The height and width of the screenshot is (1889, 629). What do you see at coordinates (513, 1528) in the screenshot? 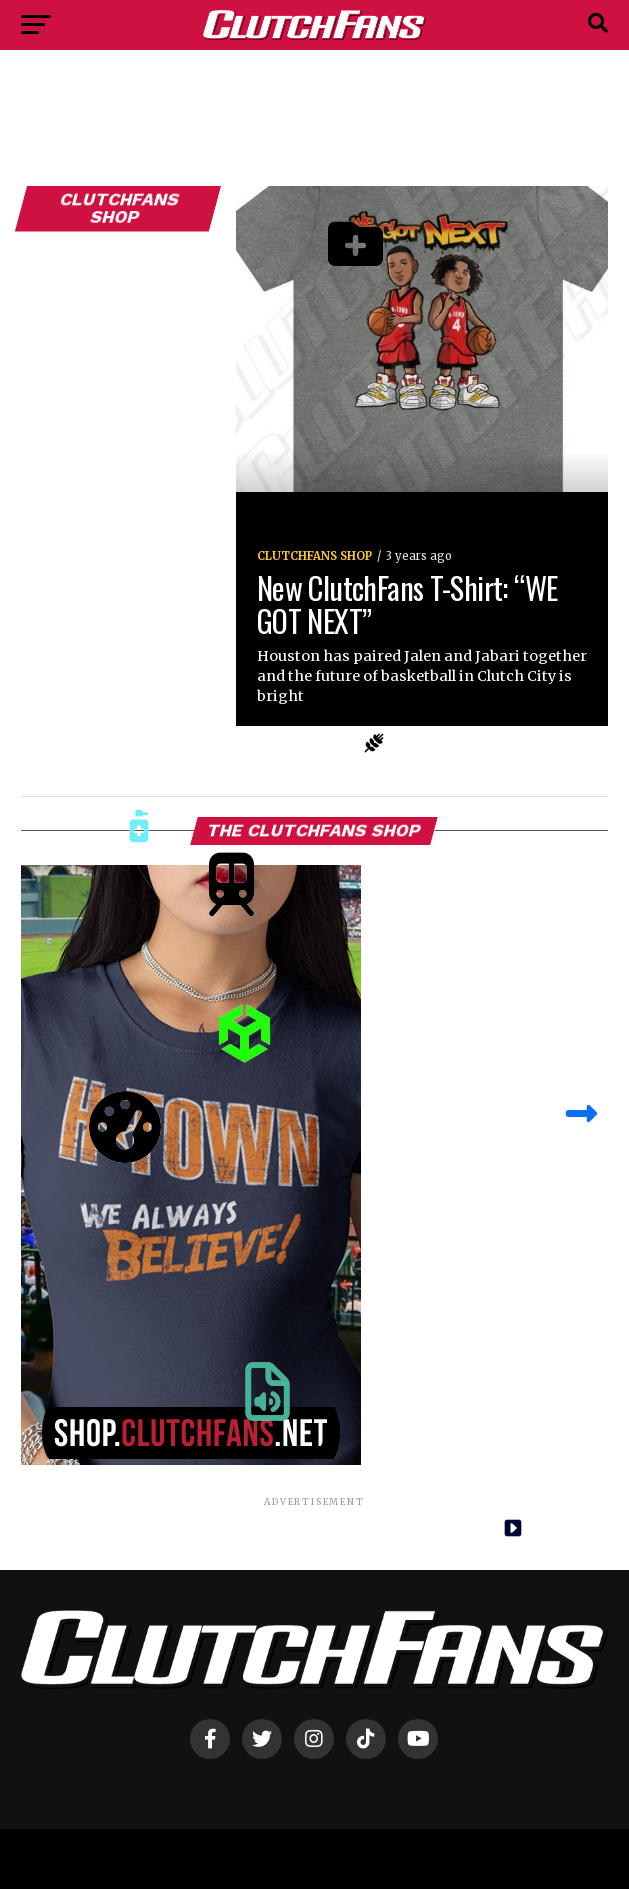
I see `play media or start video` at bounding box center [513, 1528].